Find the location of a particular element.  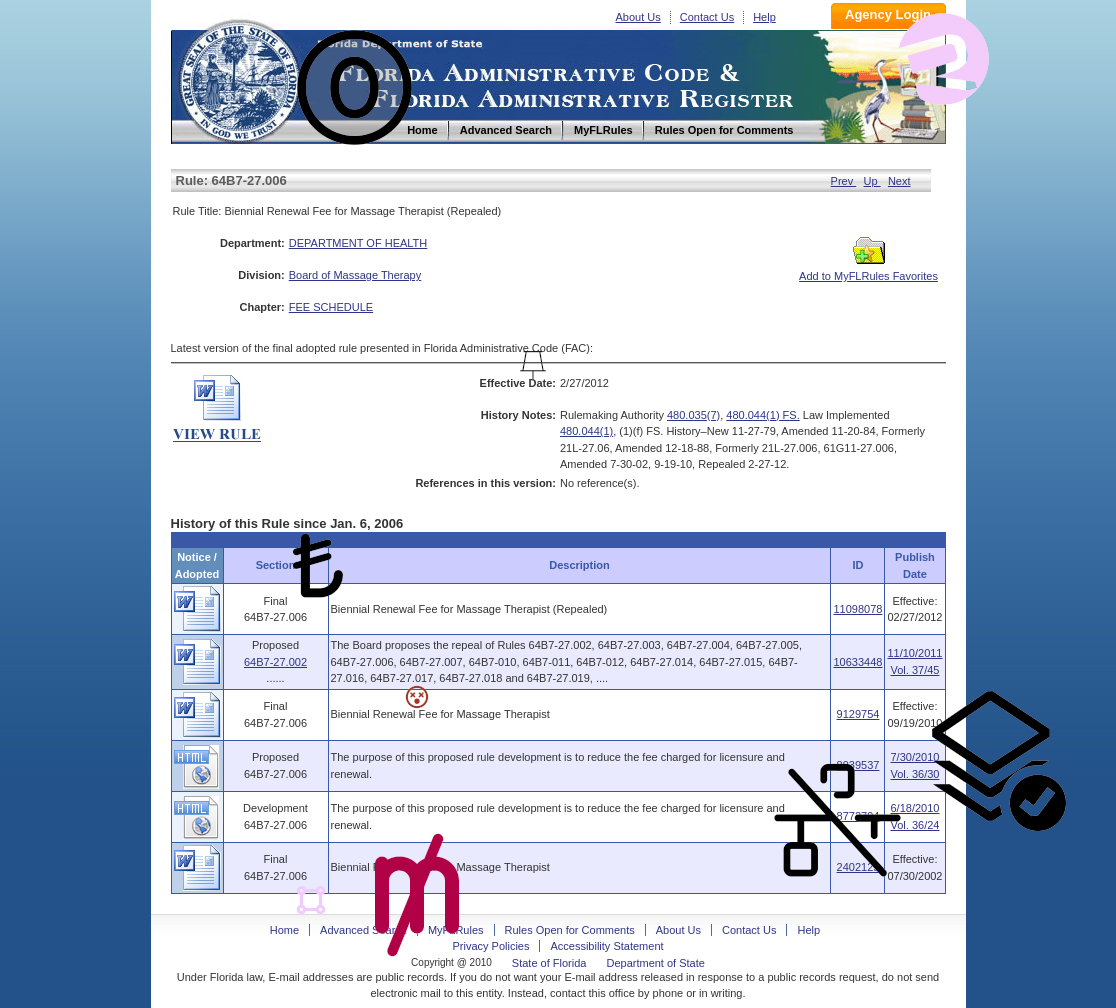

indicates zero items or empty count is located at coordinates (354, 87).